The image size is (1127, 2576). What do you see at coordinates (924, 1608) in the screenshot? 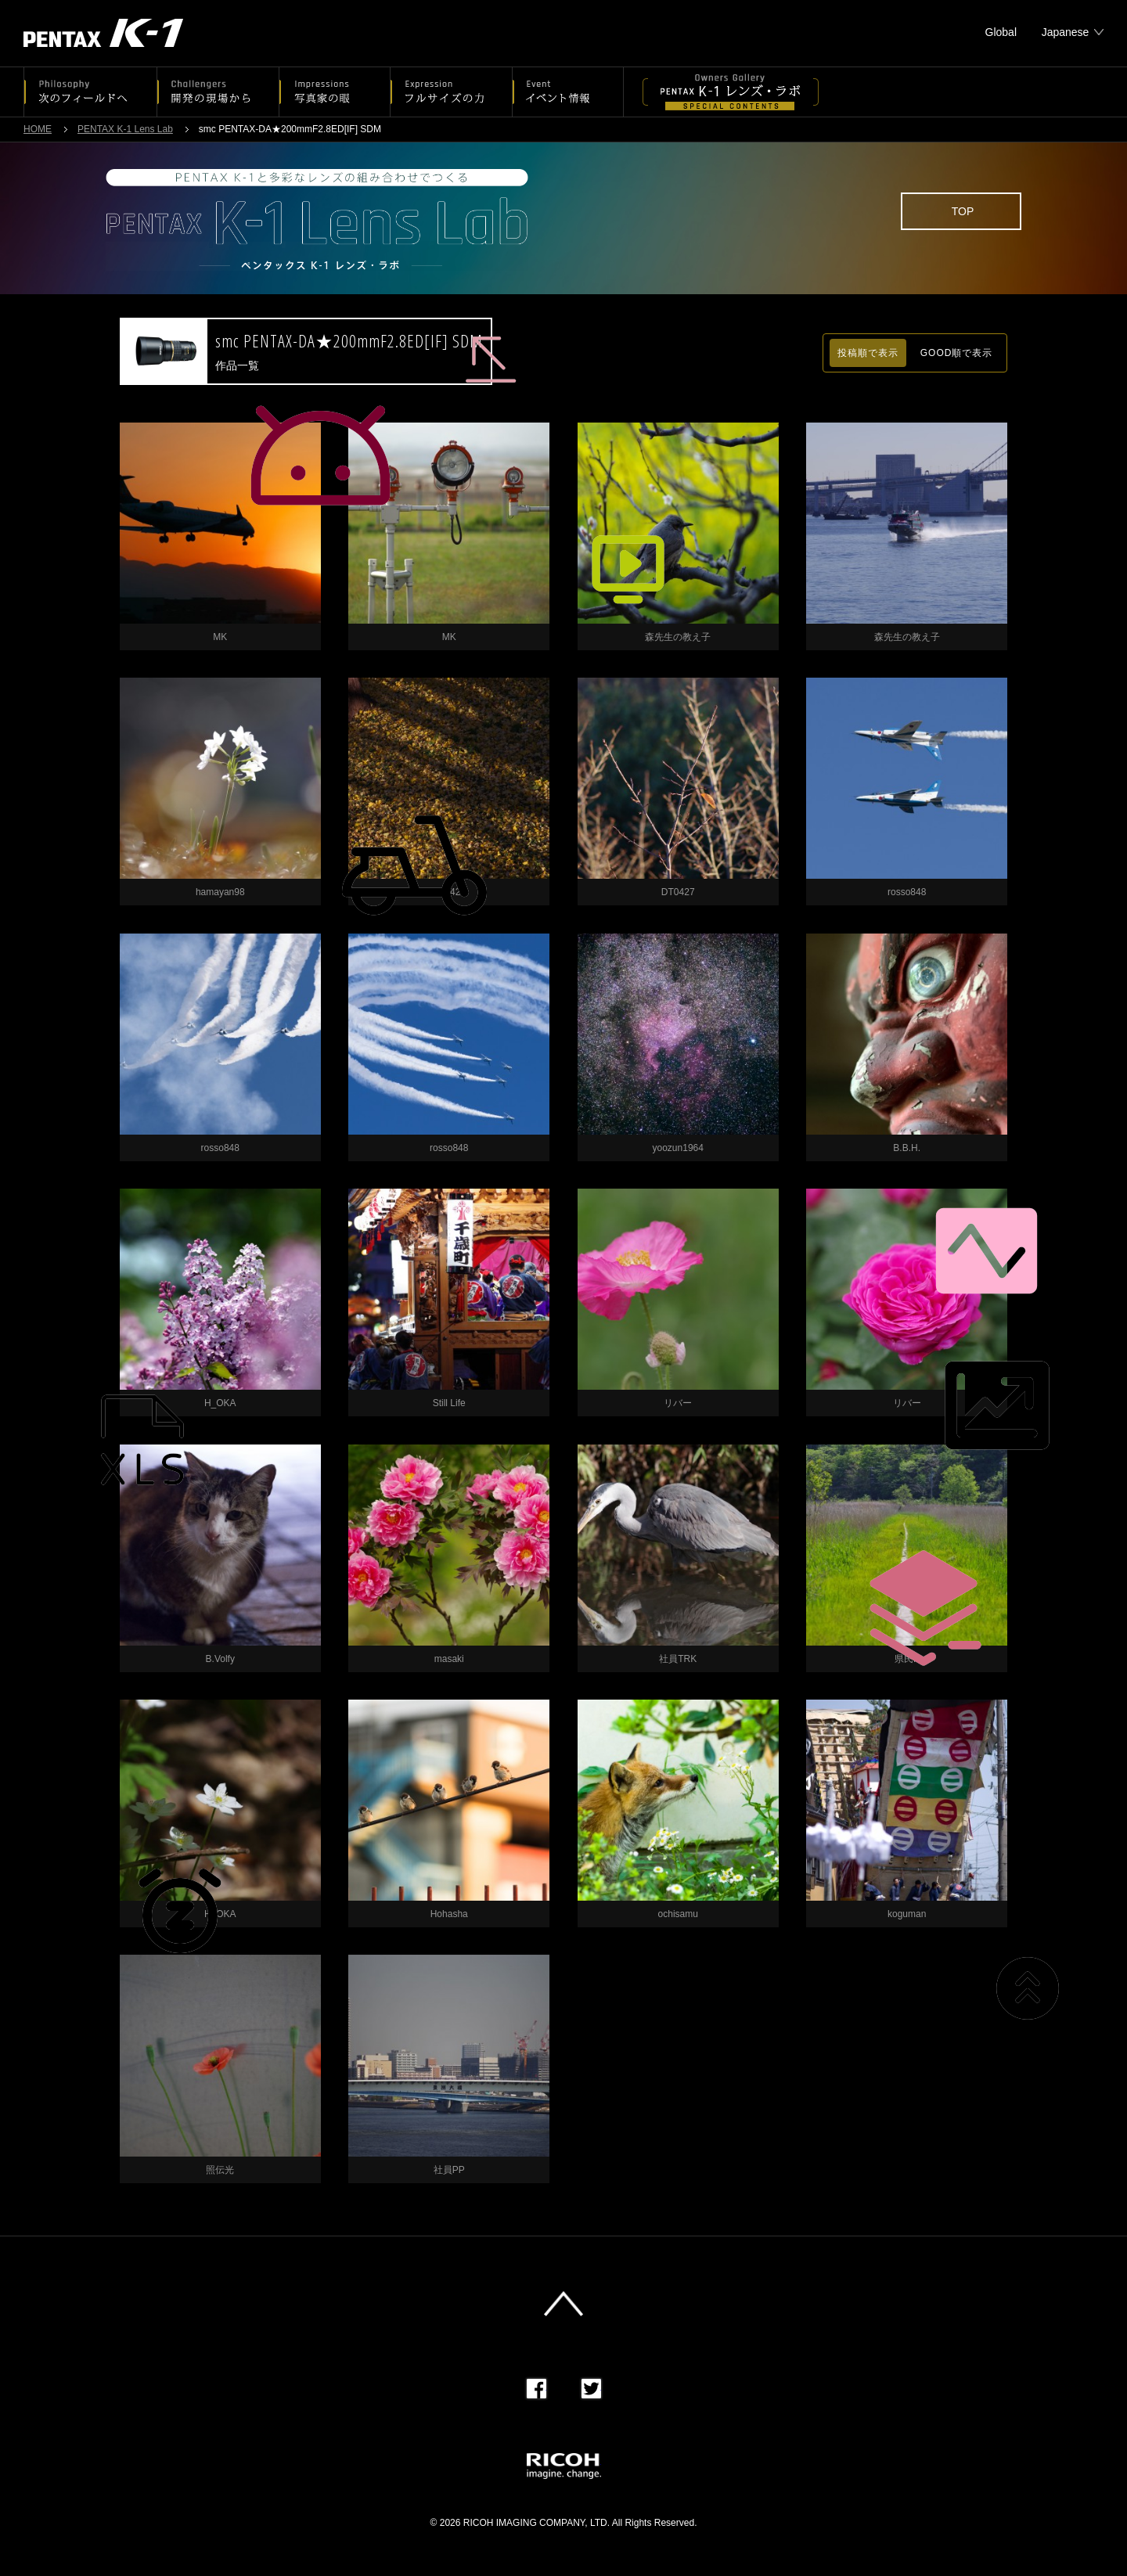
I see `remove a layer from the stack` at bounding box center [924, 1608].